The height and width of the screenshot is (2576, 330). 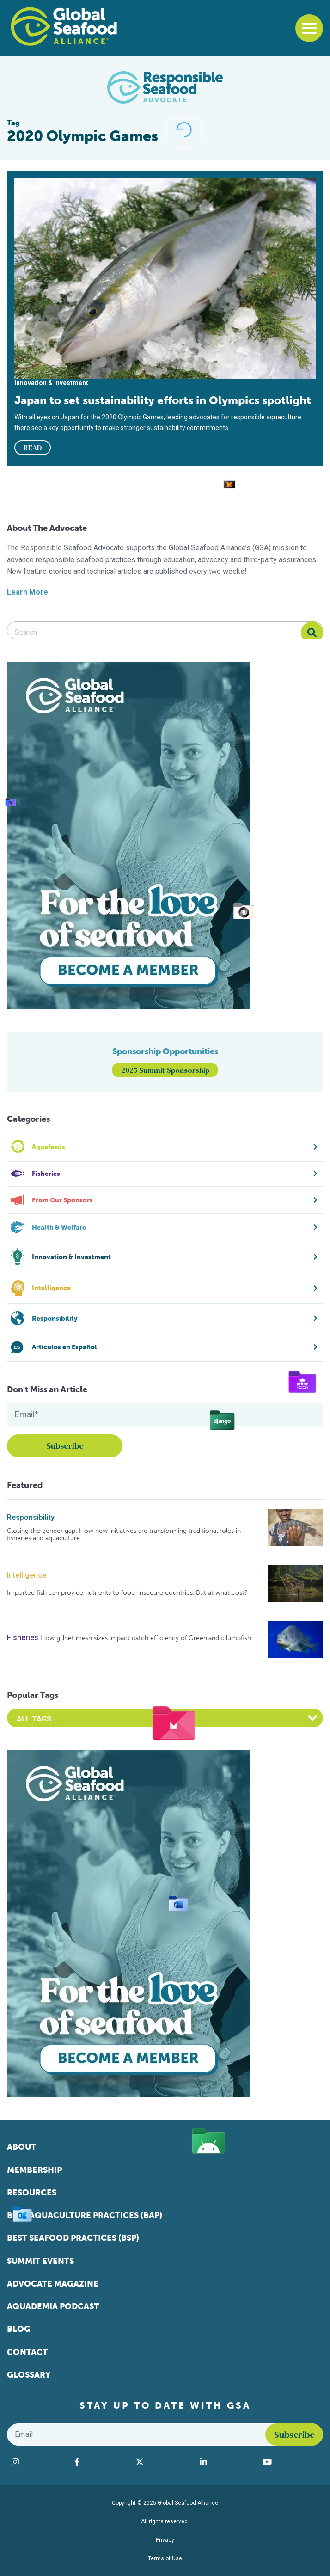 What do you see at coordinates (244, 911) in the screenshot?
I see `open folder containing JSON configuration files` at bounding box center [244, 911].